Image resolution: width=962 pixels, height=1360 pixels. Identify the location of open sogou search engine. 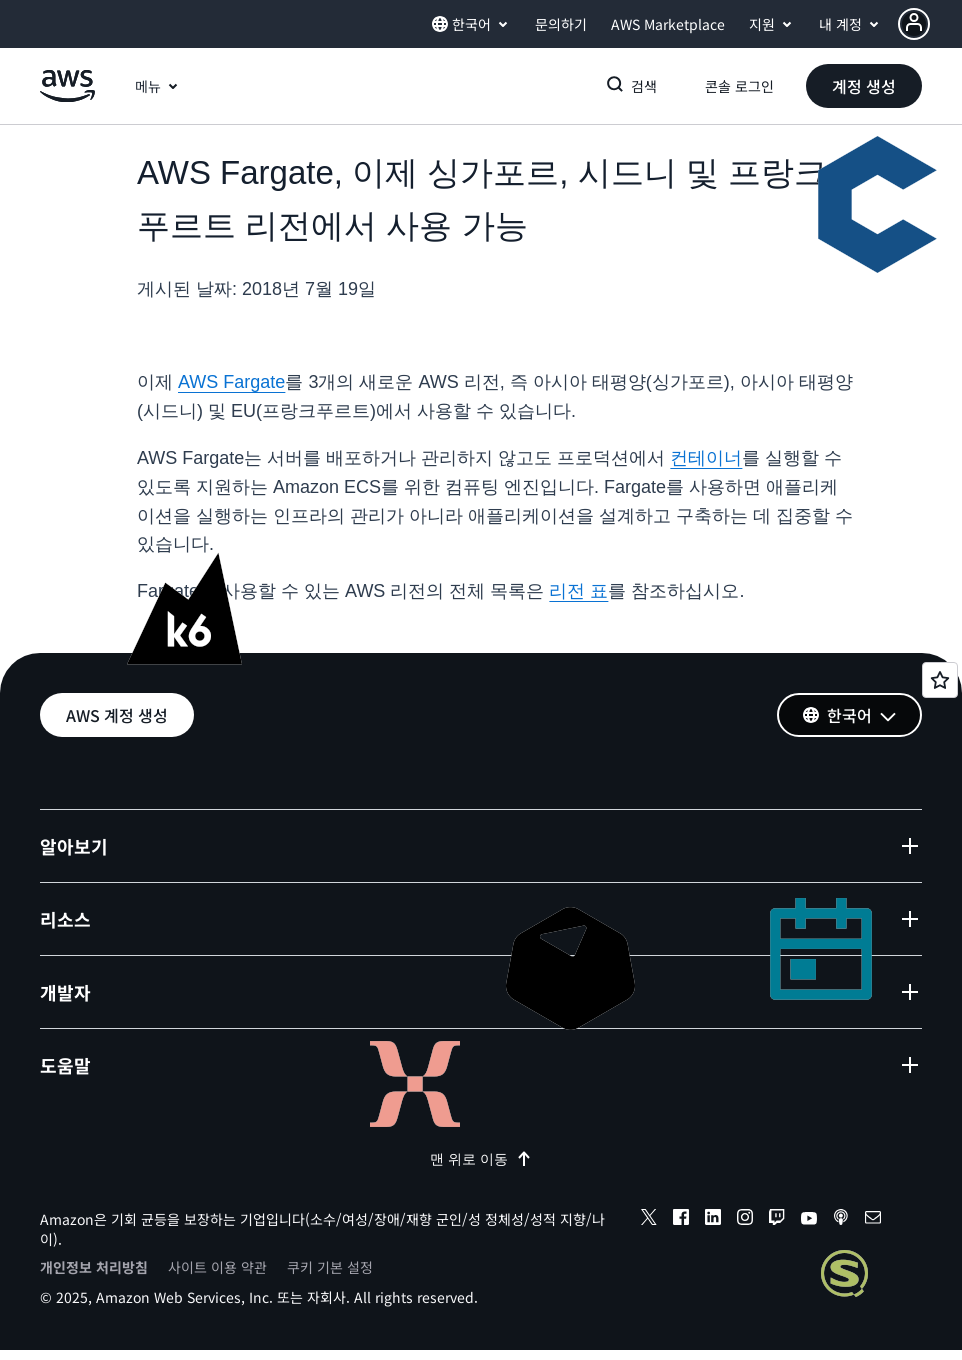
(844, 1273).